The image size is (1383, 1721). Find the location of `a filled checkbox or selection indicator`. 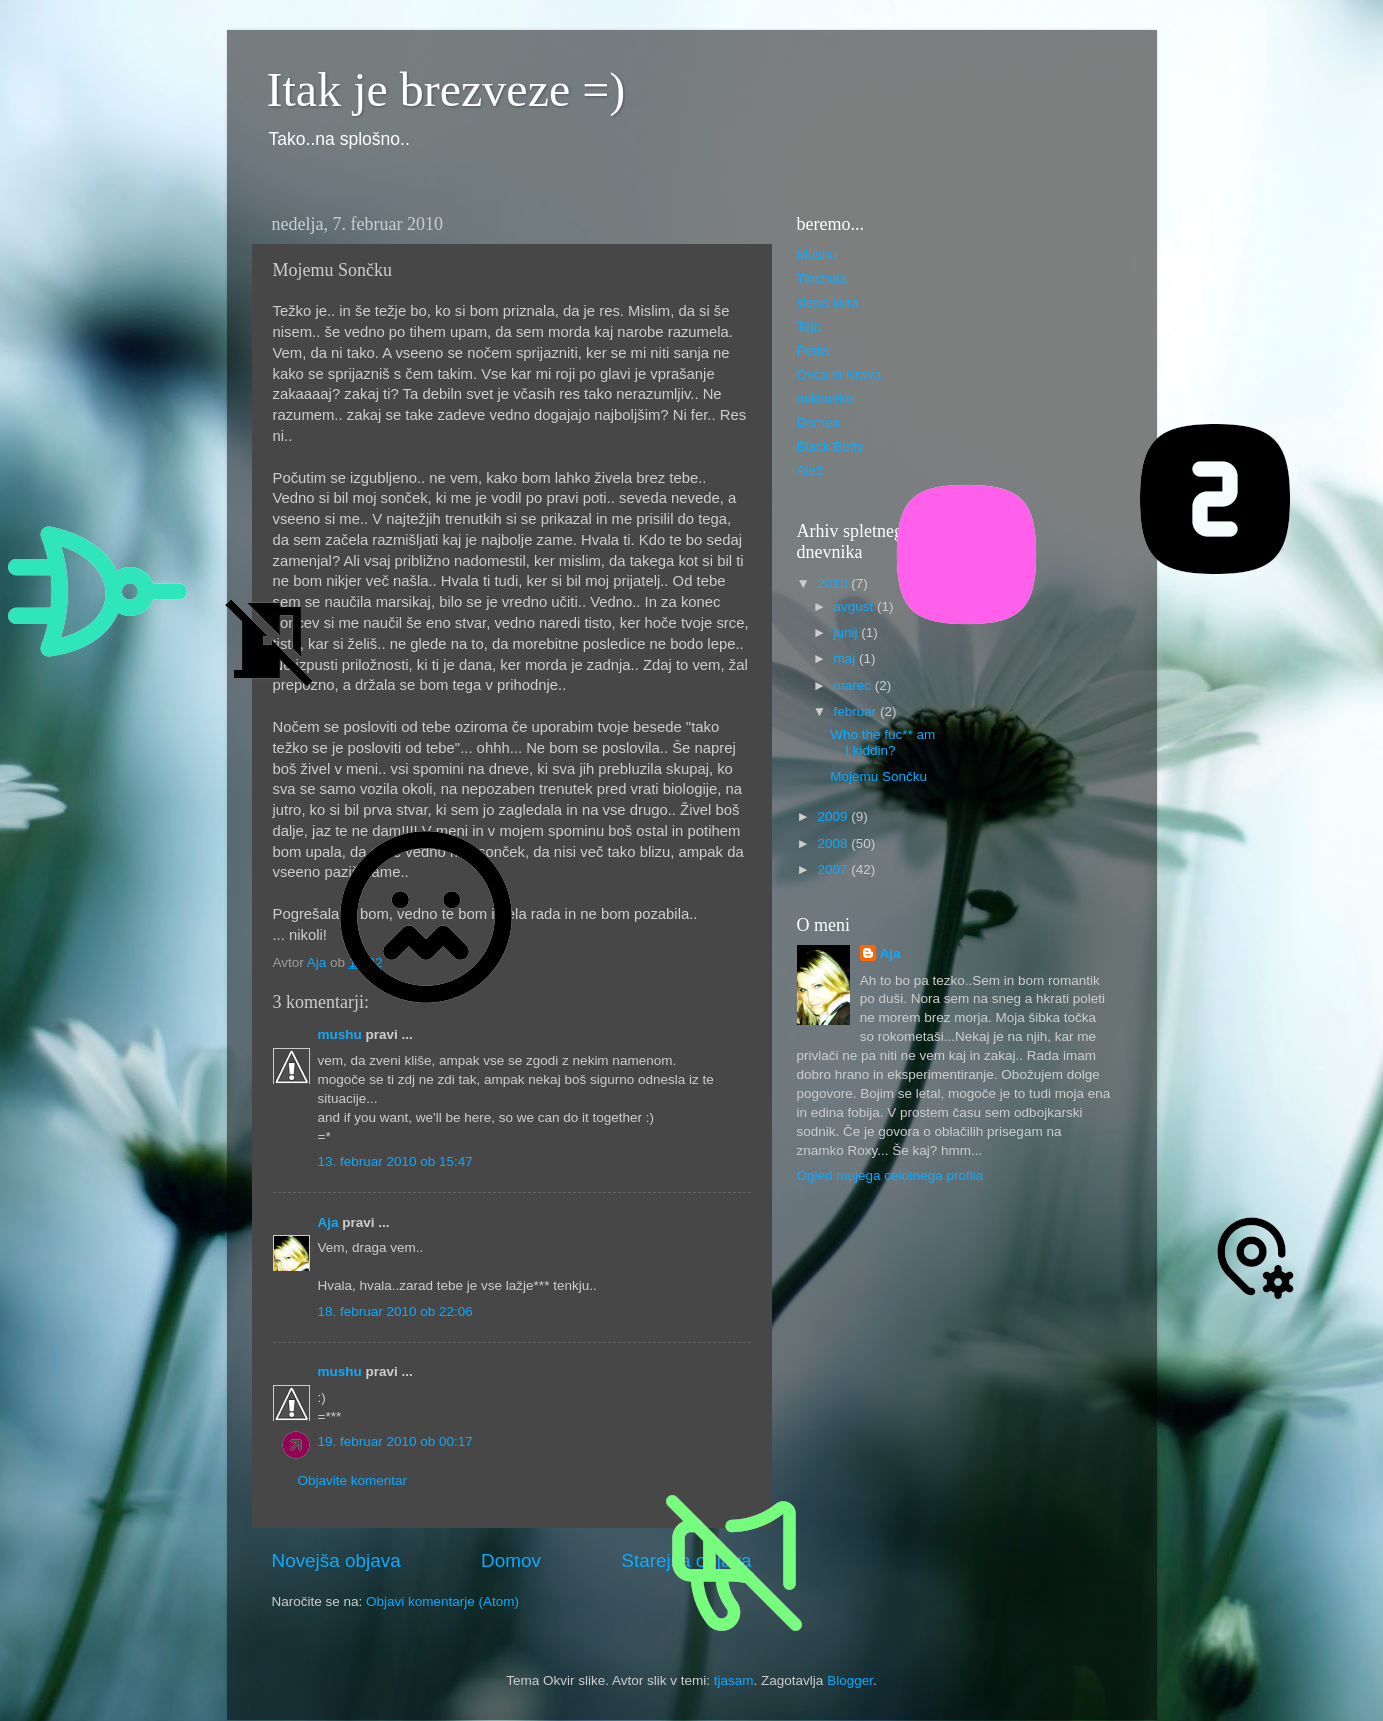

a filled checkbox or selection indicator is located at coordinates (966, 554).